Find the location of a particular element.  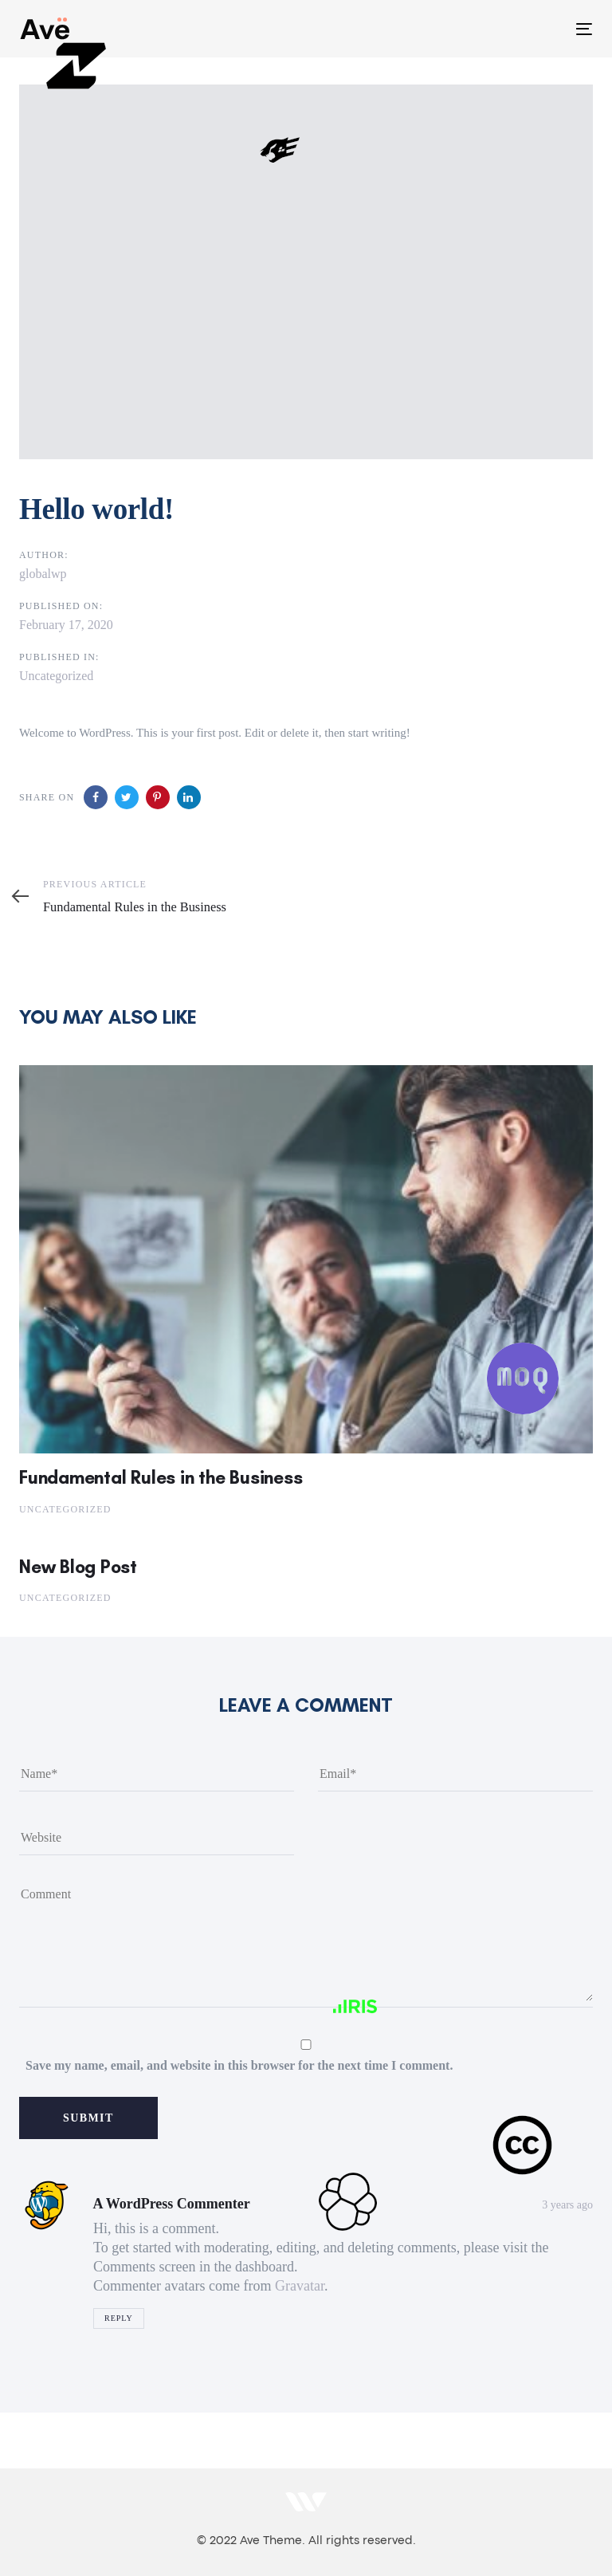

iris brand logo is located at coordinates (355, 2006).